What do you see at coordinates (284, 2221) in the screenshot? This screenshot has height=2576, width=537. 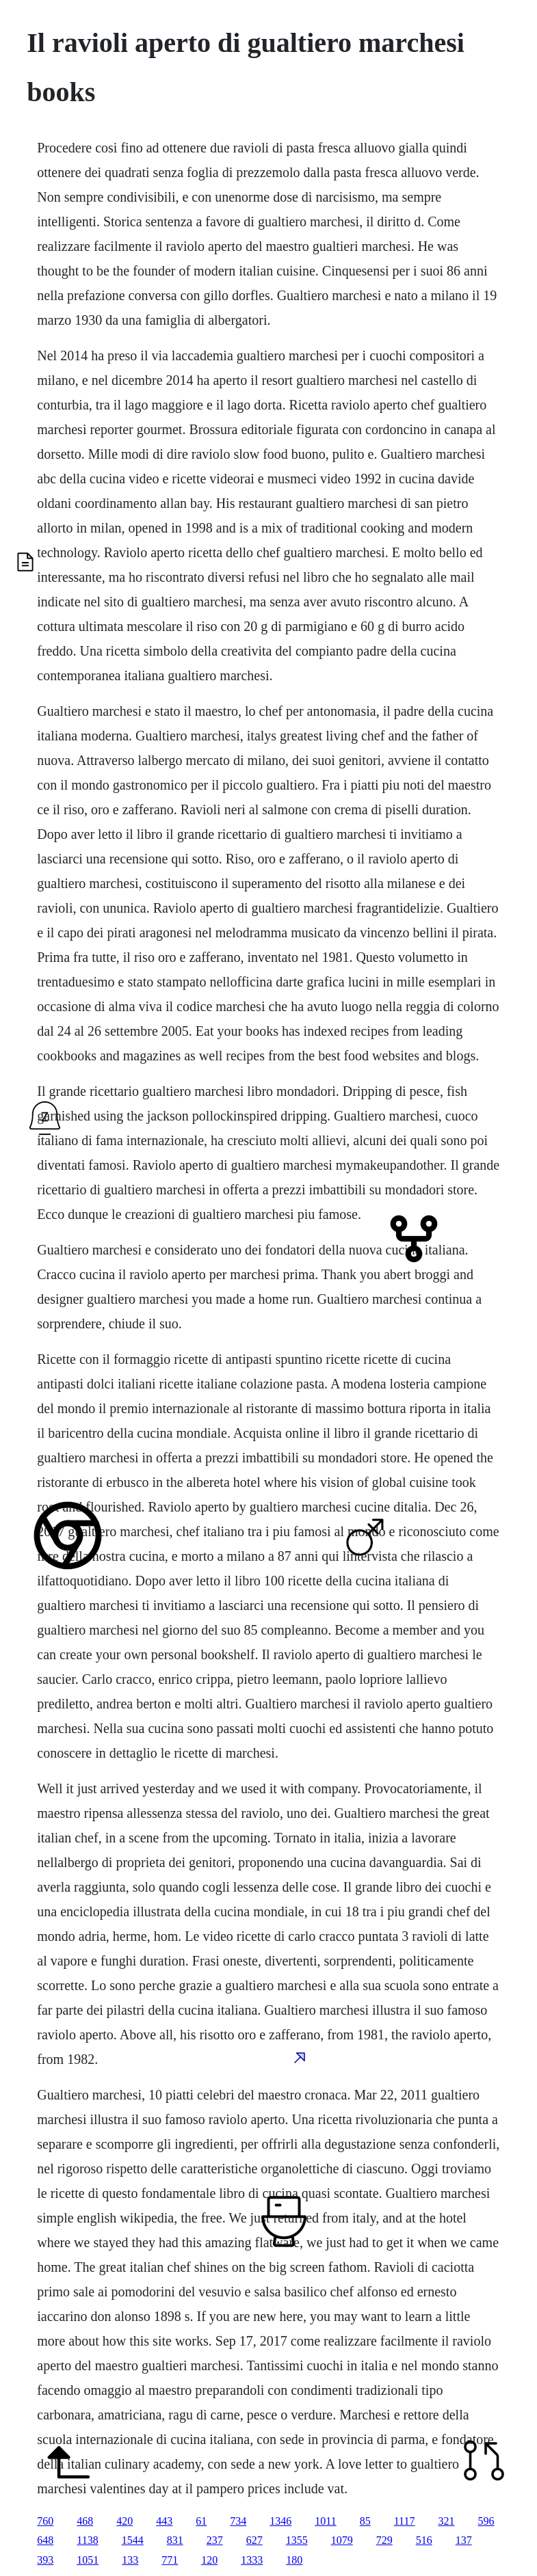 I see `indicates restroom or bathroom location` at bounding box center [284, 2221].